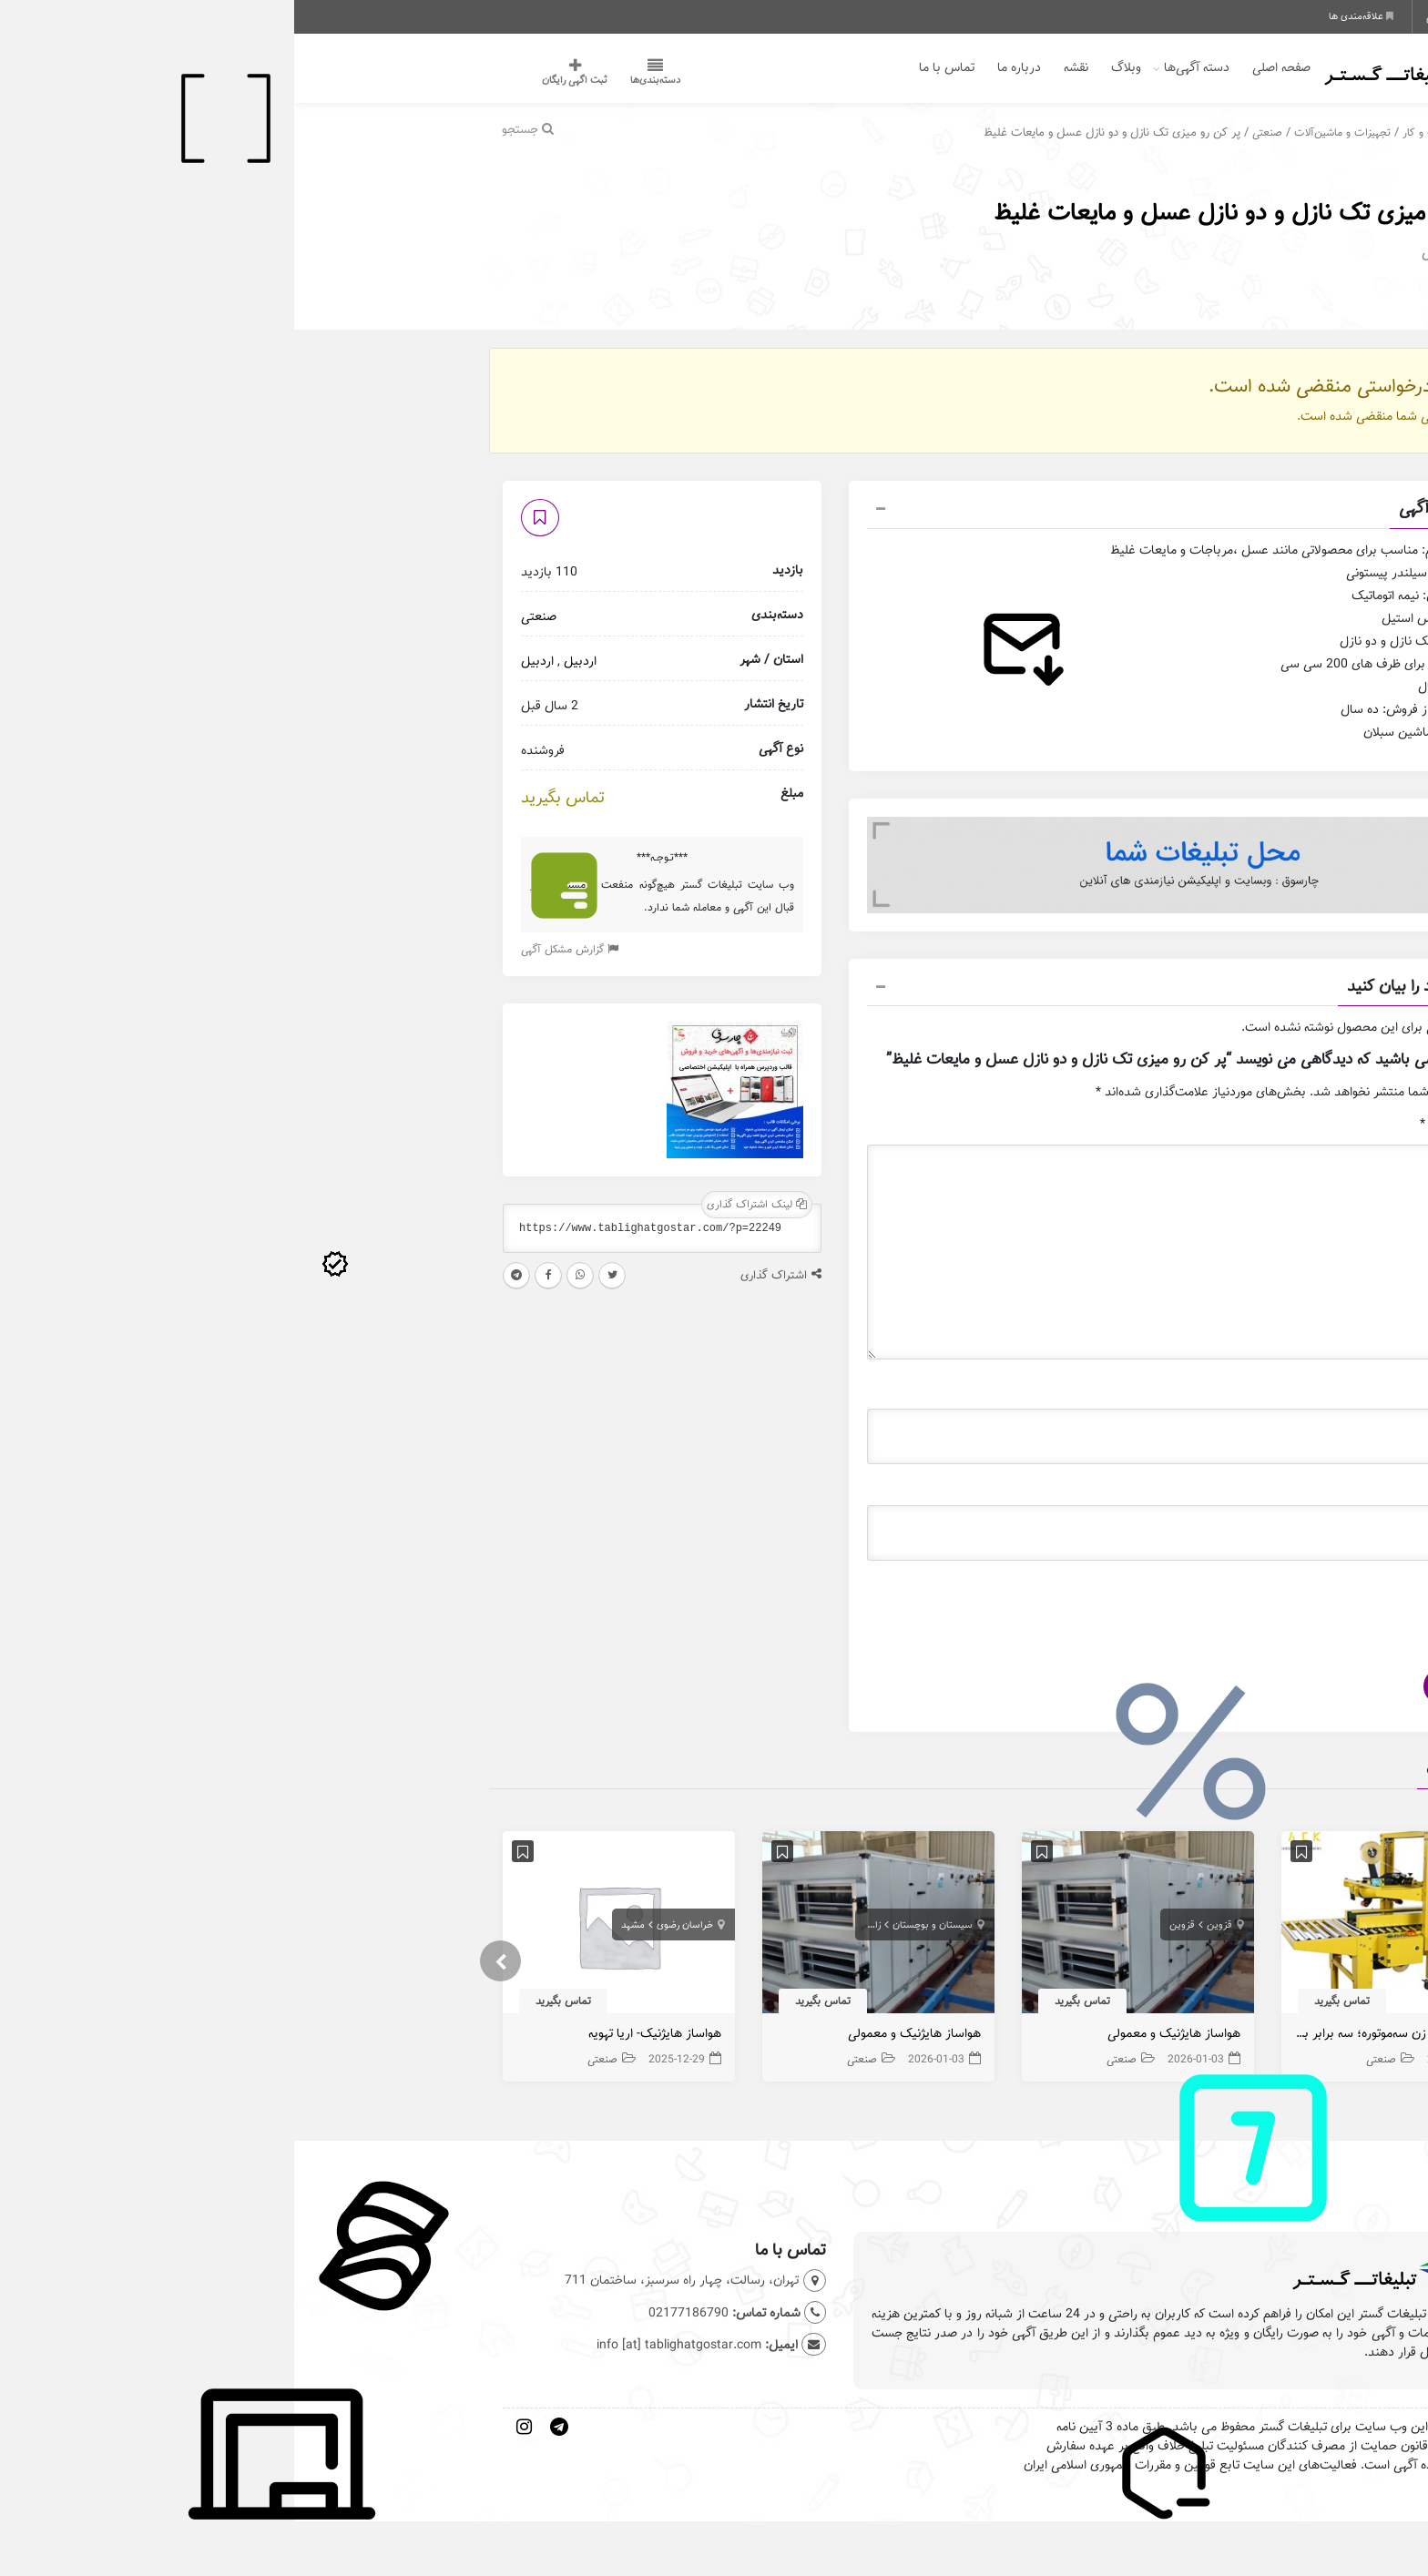 This screenshot has height=2576, width=1428. I want to click on select or navigate to item number 7, so click(1253, 2148).